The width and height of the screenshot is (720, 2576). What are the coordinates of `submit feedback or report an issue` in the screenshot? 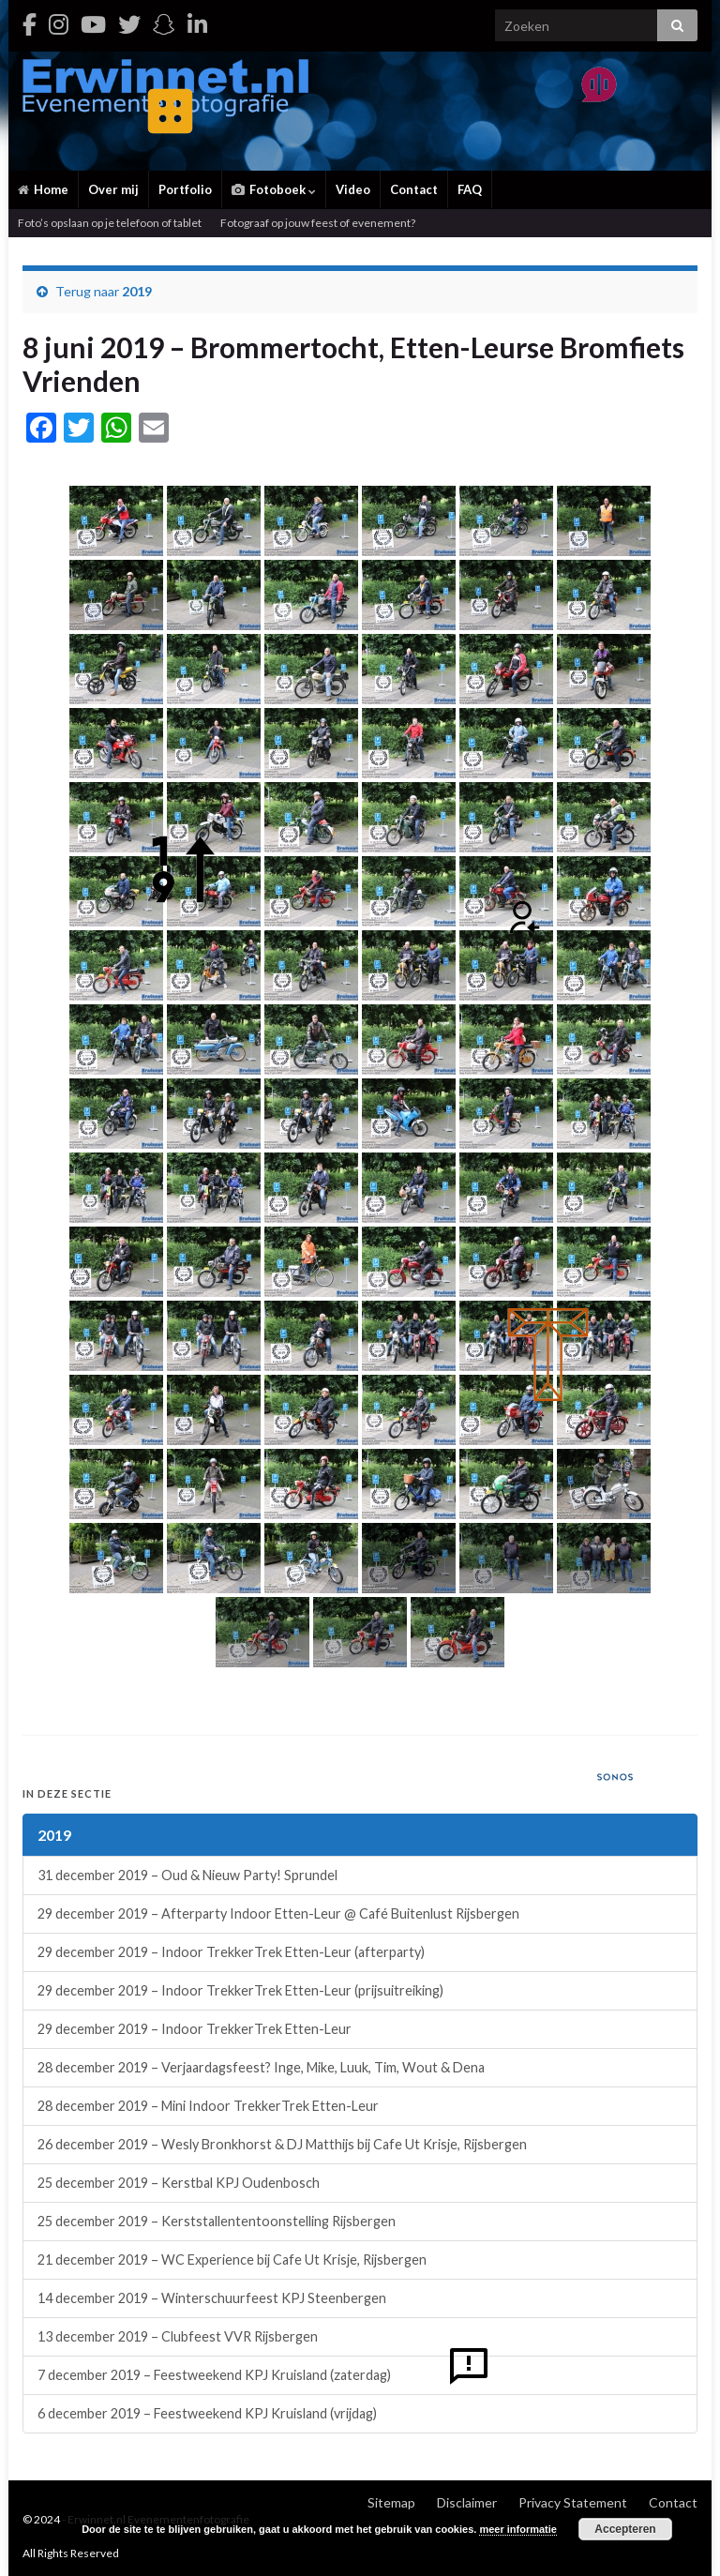 It's located at (469, 2365).